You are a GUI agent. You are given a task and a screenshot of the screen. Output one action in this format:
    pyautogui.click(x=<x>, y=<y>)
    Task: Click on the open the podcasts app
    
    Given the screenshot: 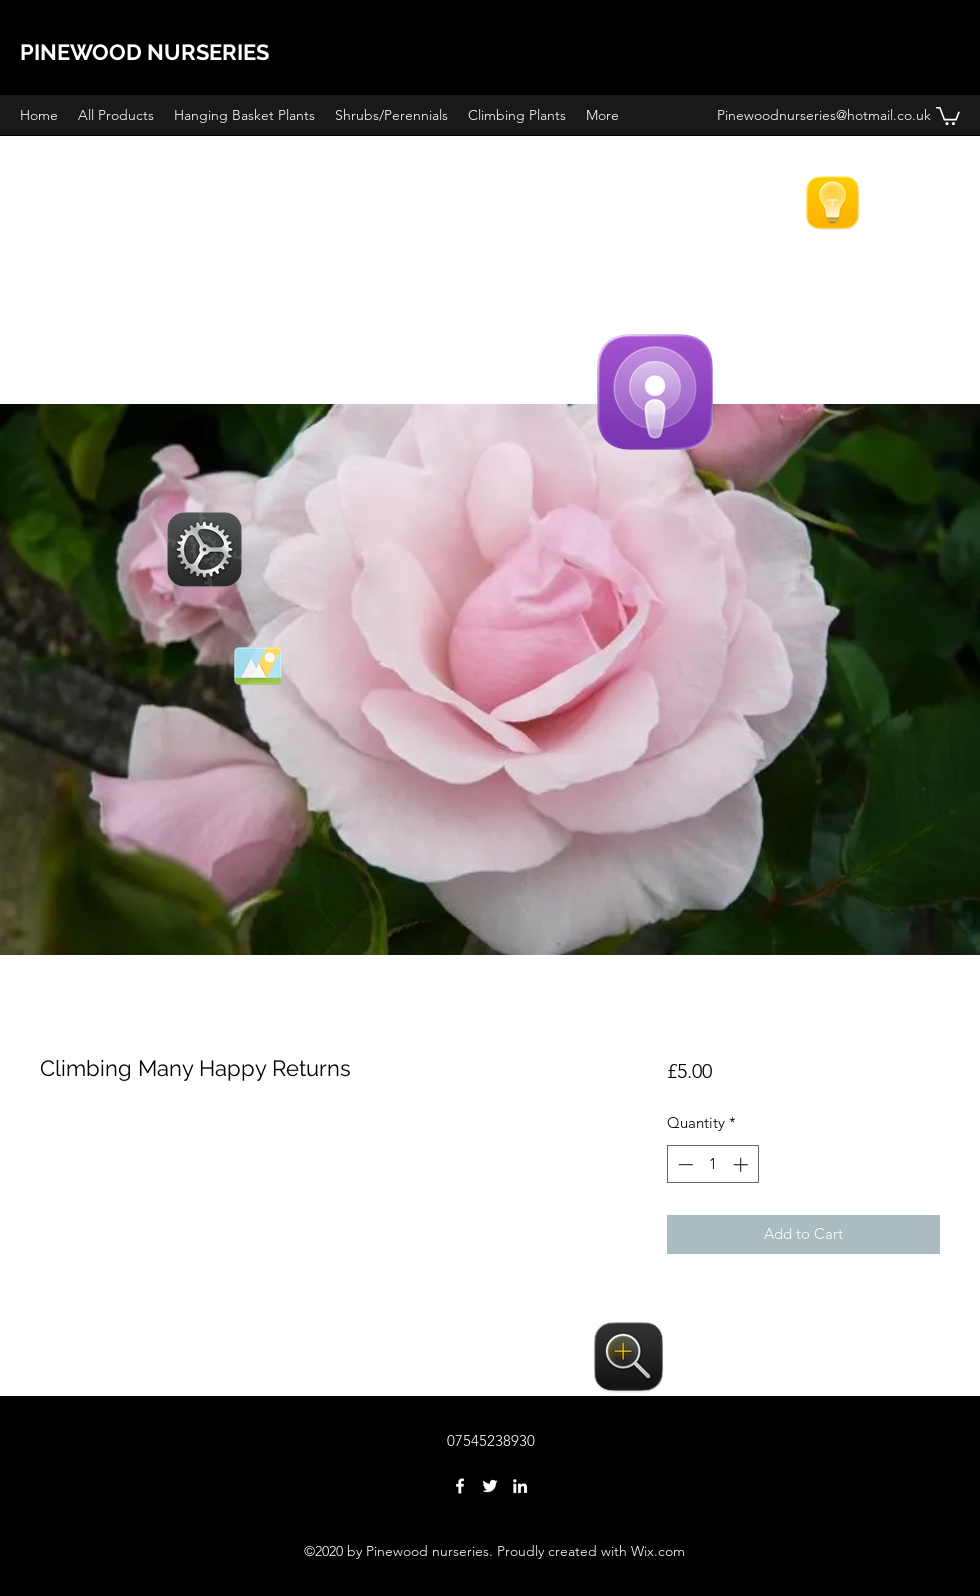 What is the action you would take?
    pyautogui.click(x=655, y=392)
    